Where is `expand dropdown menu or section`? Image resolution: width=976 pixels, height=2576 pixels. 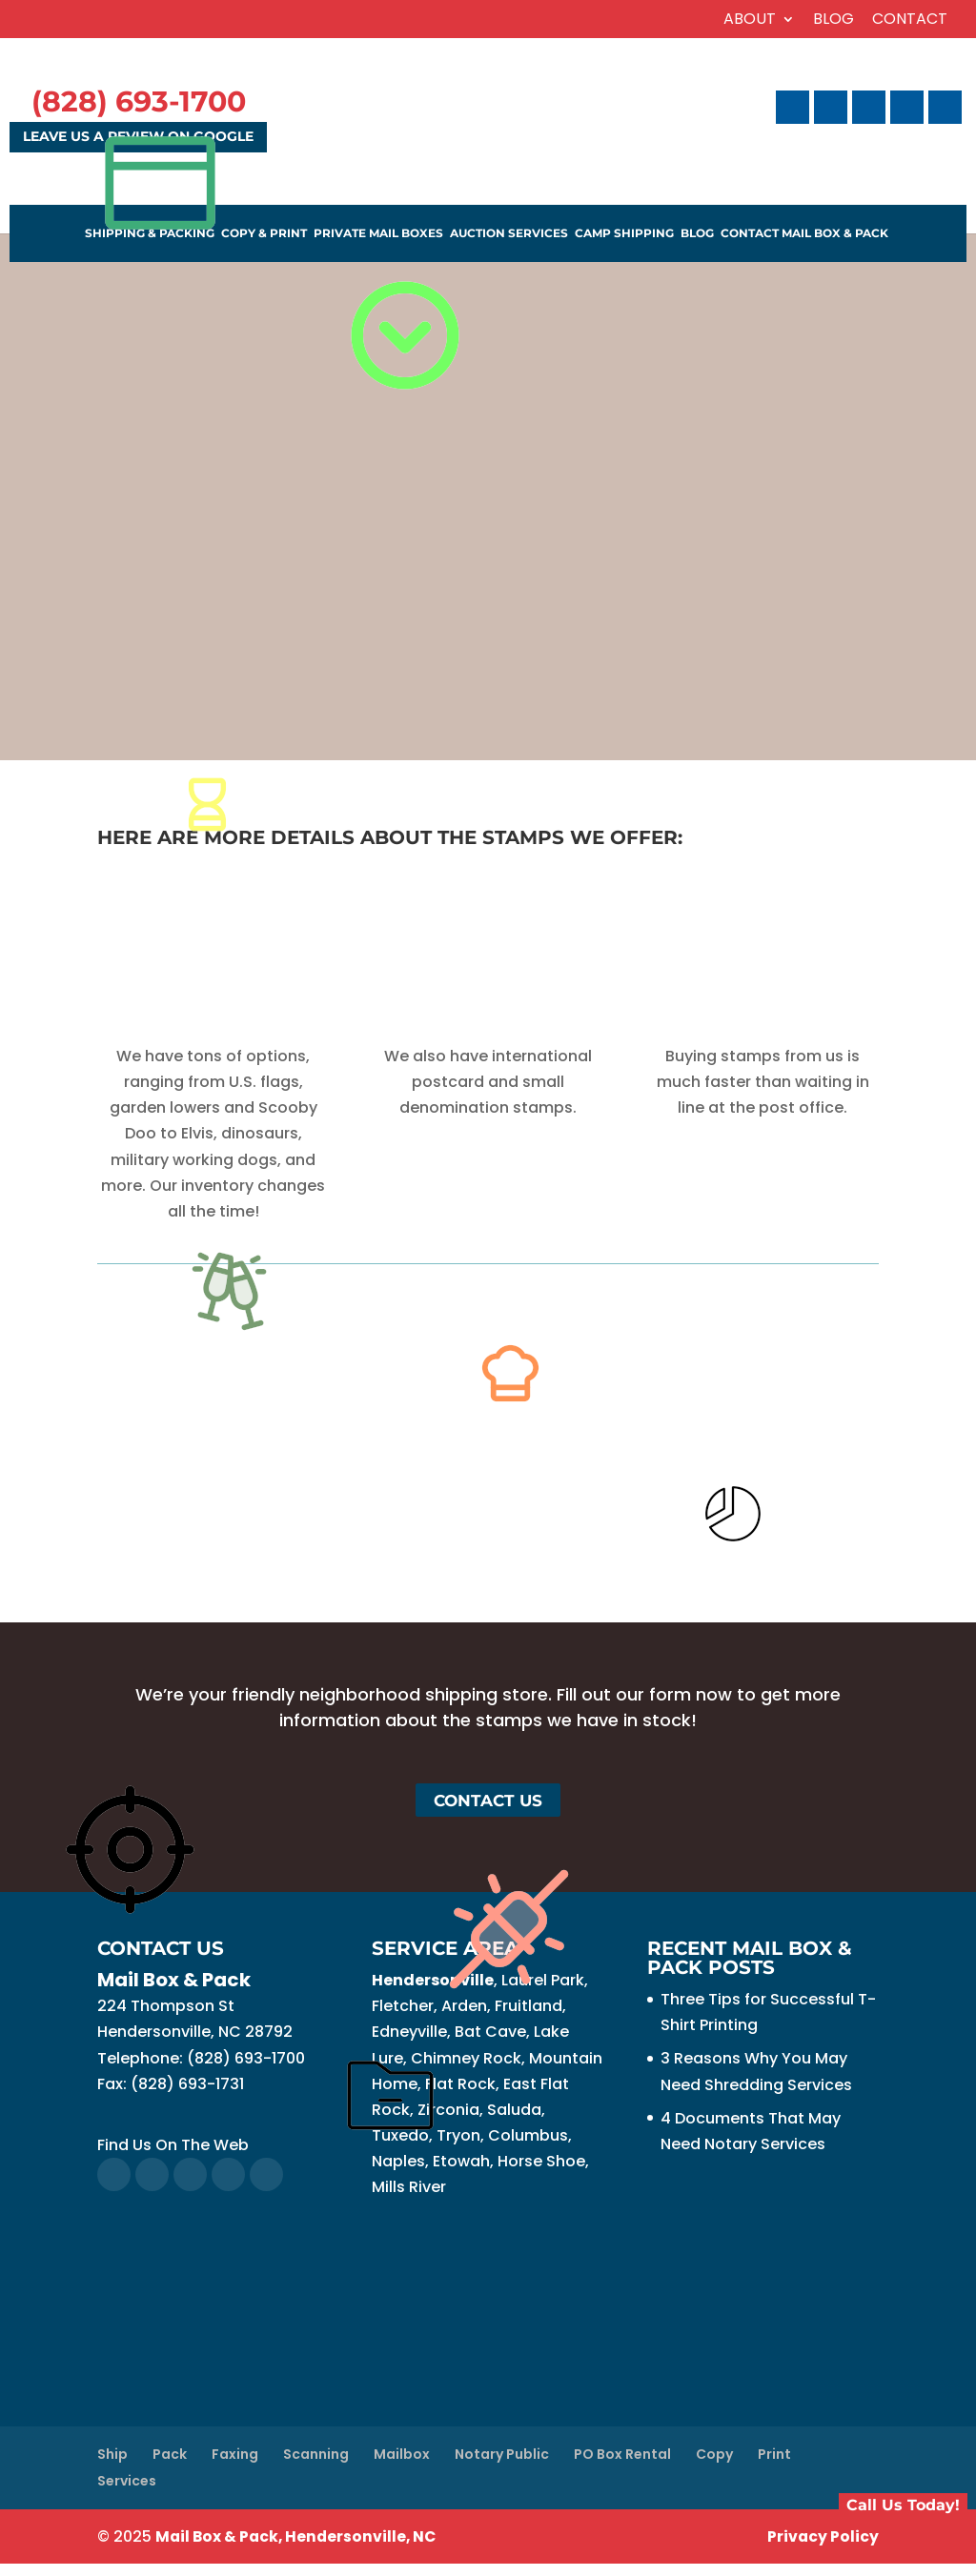
expand dropdown menu or section is located at coordinates (405, 335).